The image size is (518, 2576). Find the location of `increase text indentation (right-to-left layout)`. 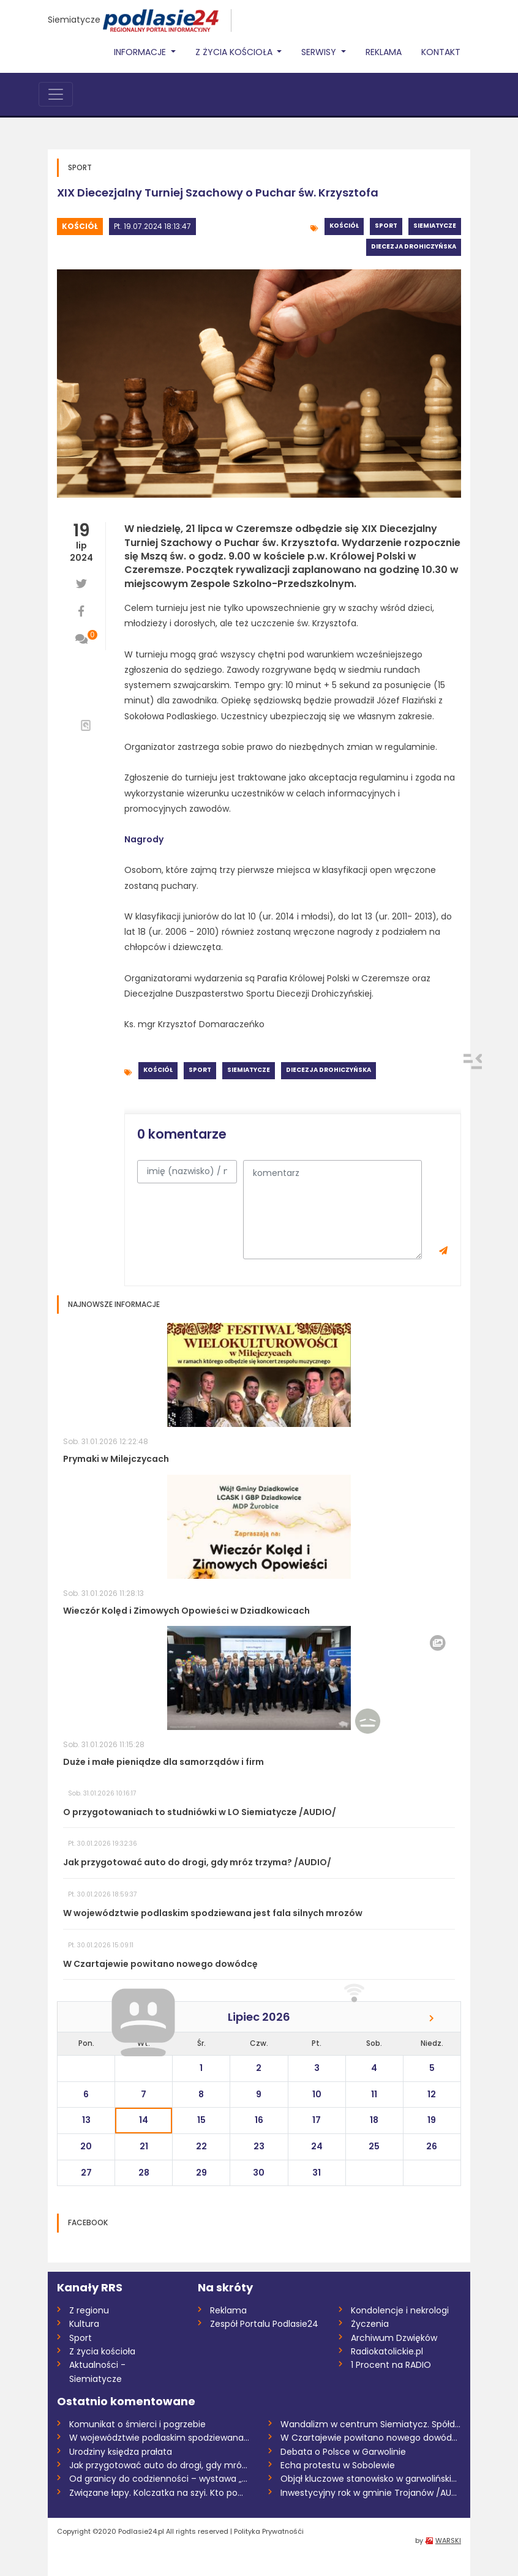

increase text indentation (right-to-left layout) is located at coordinates (473, 1061).